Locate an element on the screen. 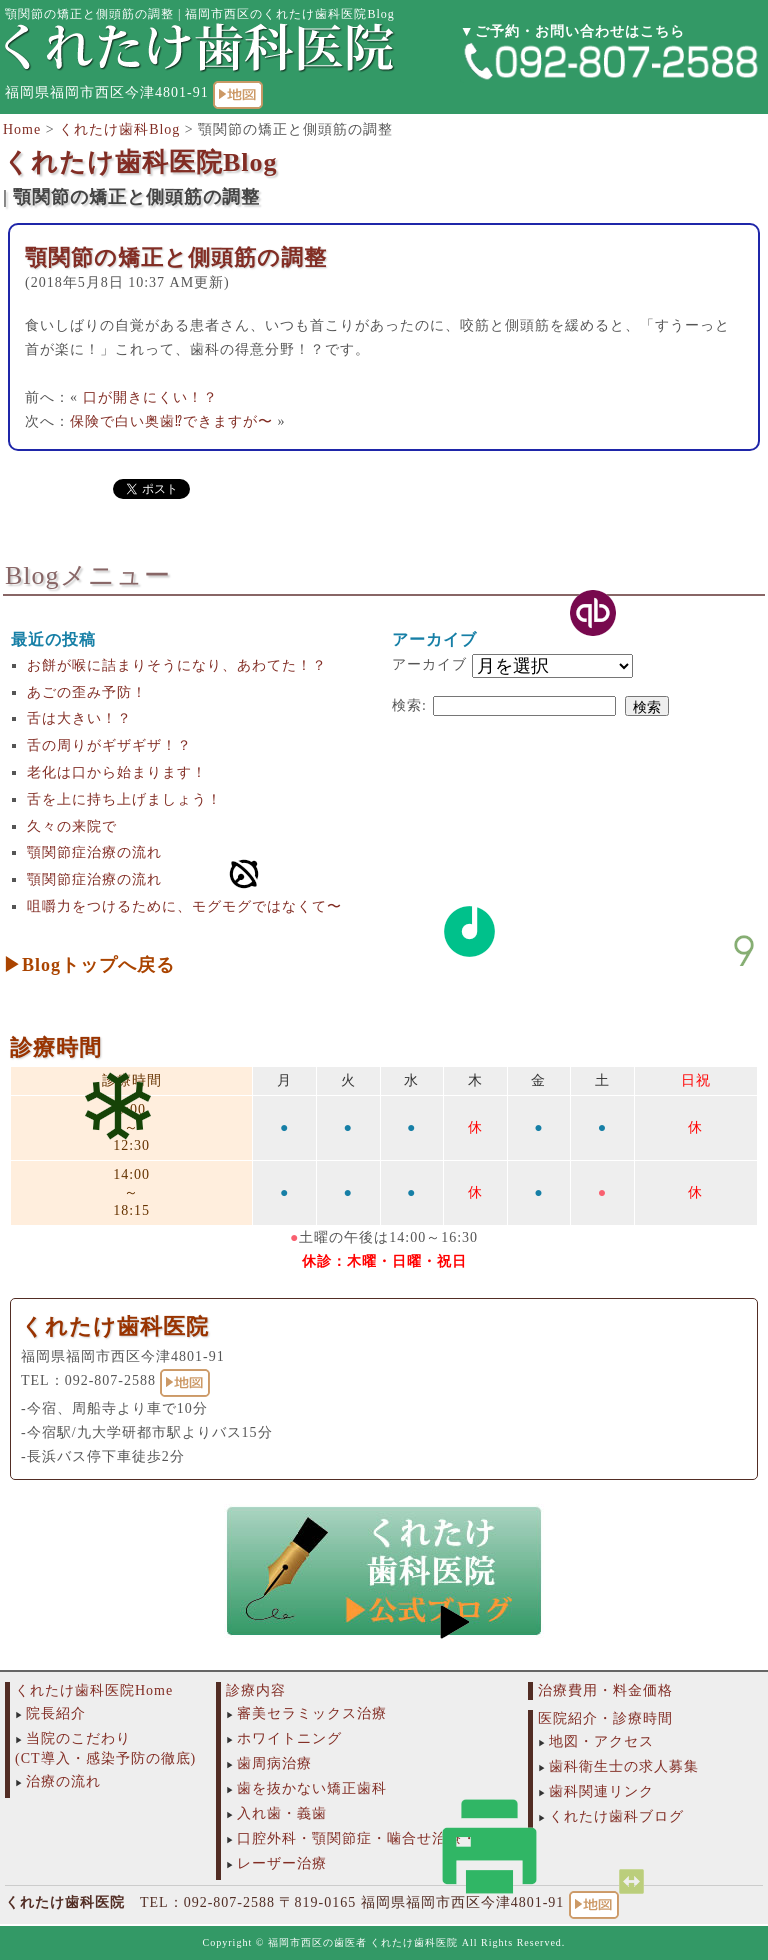 This screenshot has height=1960, width=768. open QuickBooks accounting software is located at coordinates (593, 613).